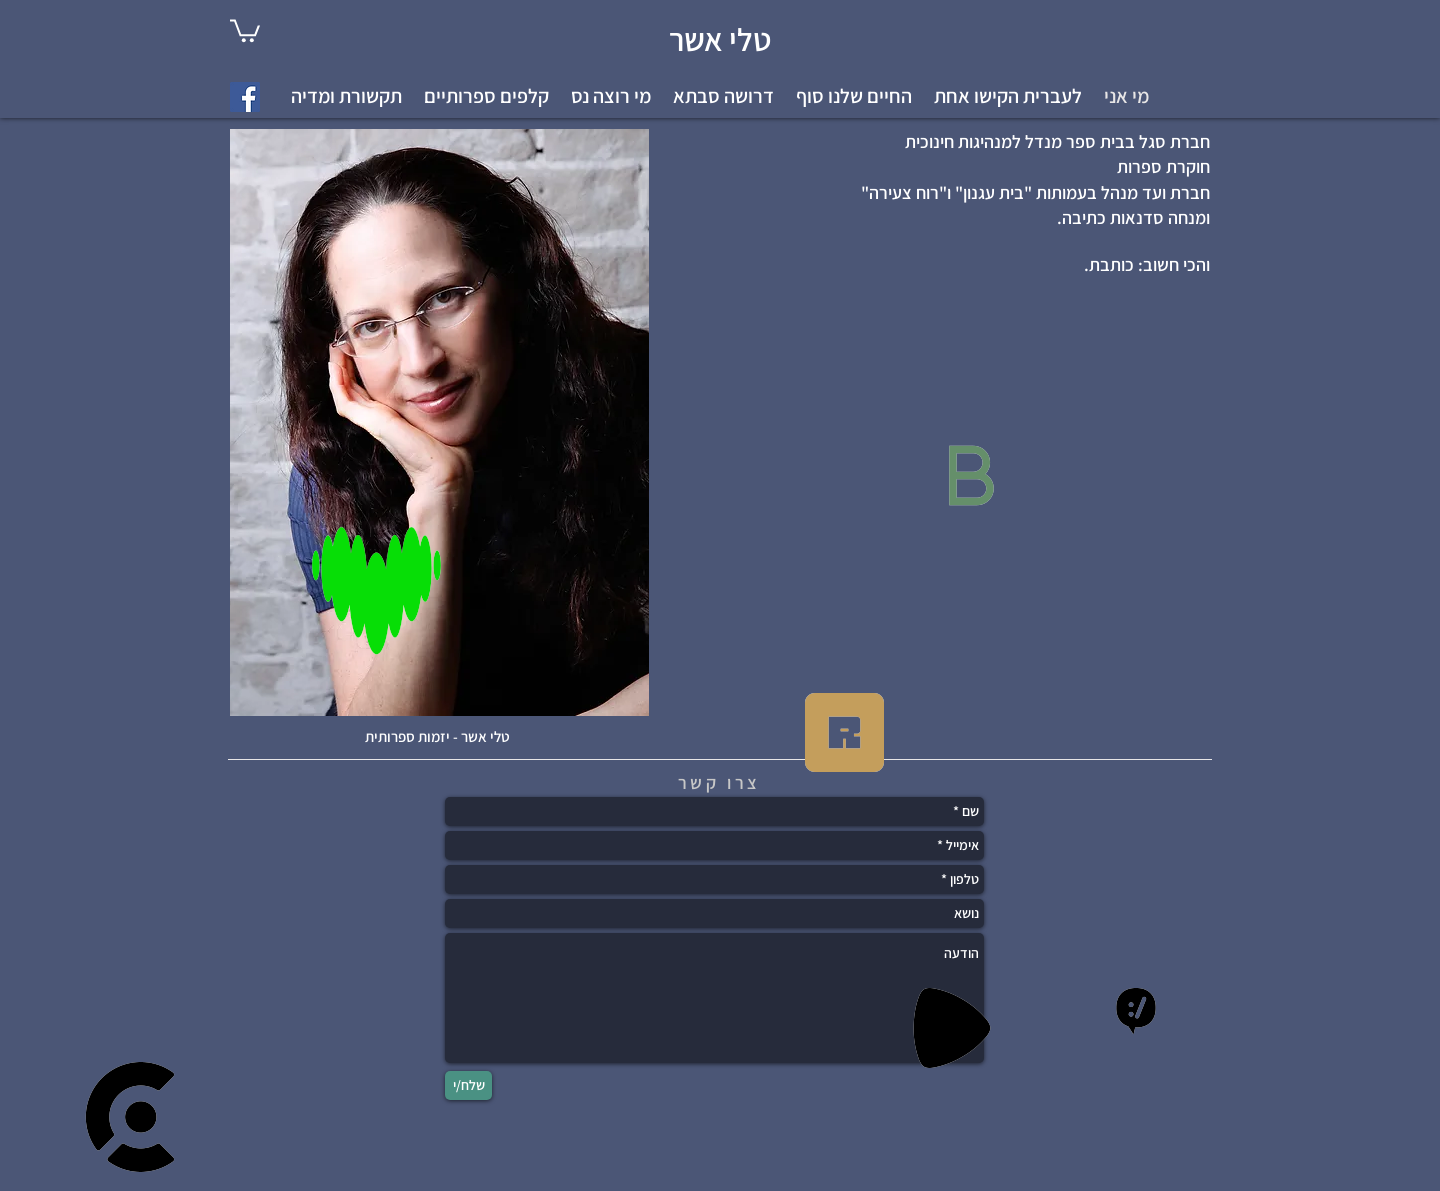  Describe the element at coordinates (1136, 1011) in the screenshot. I see `open the devRant app` at that location.